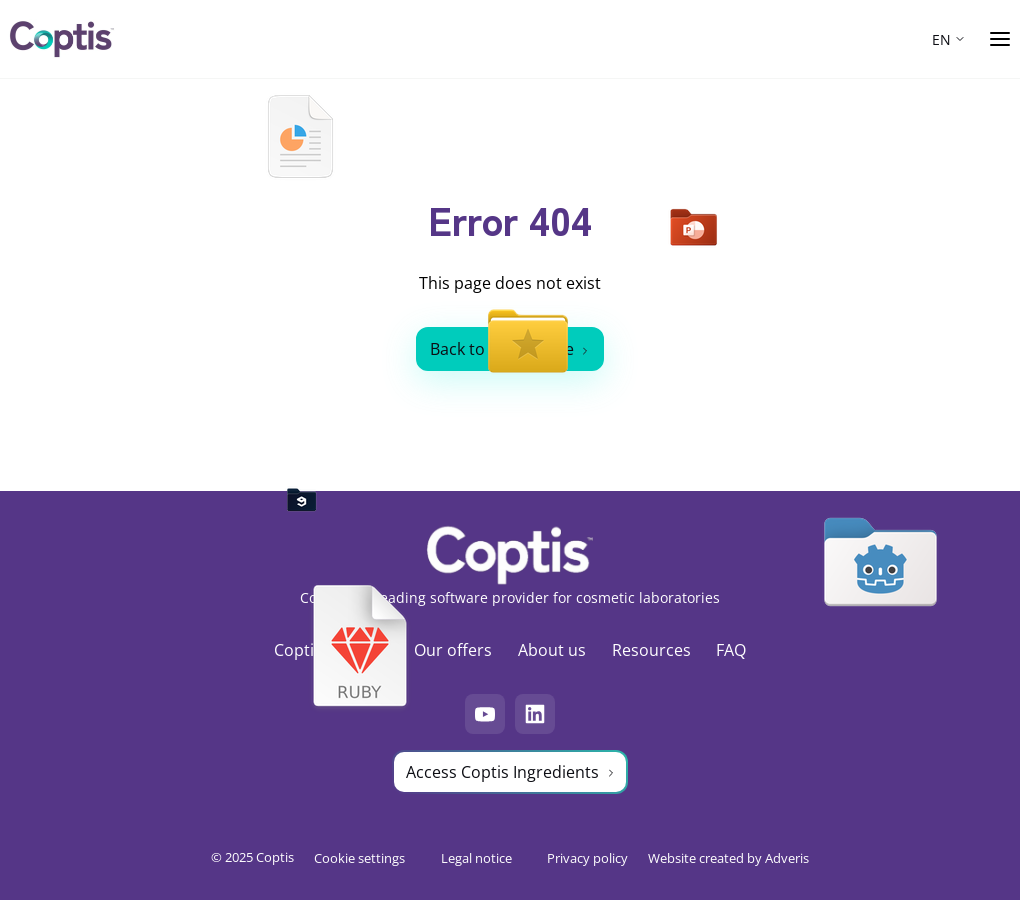 This screenshot has height=900, width=1020. What do you see at coordinates (300, 136) in the screenshot?
I see `open a presentation file` at bounding box center [300, 136].